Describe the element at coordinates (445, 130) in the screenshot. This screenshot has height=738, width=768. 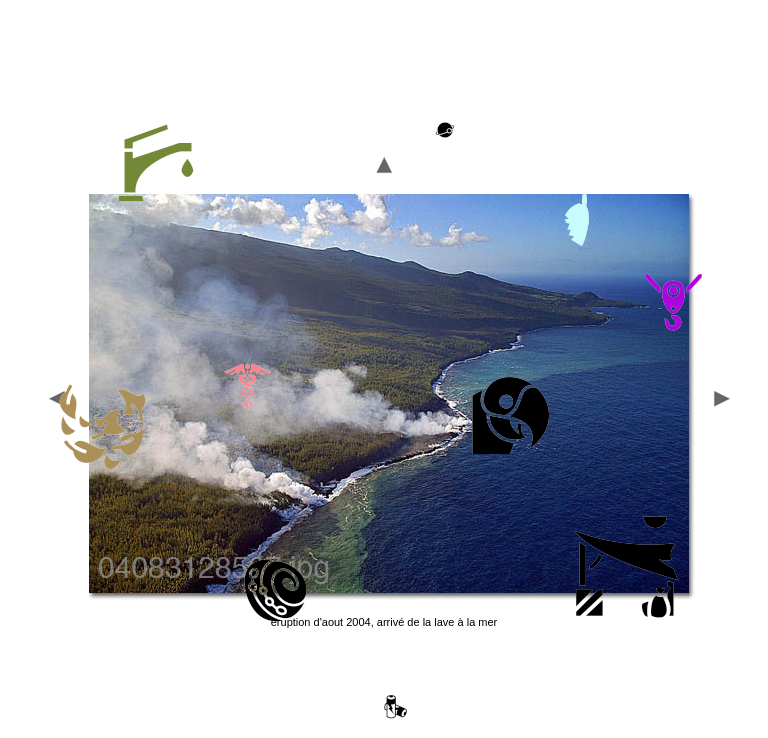
I see `view orbital mechanics or space simulation settings` at that location.